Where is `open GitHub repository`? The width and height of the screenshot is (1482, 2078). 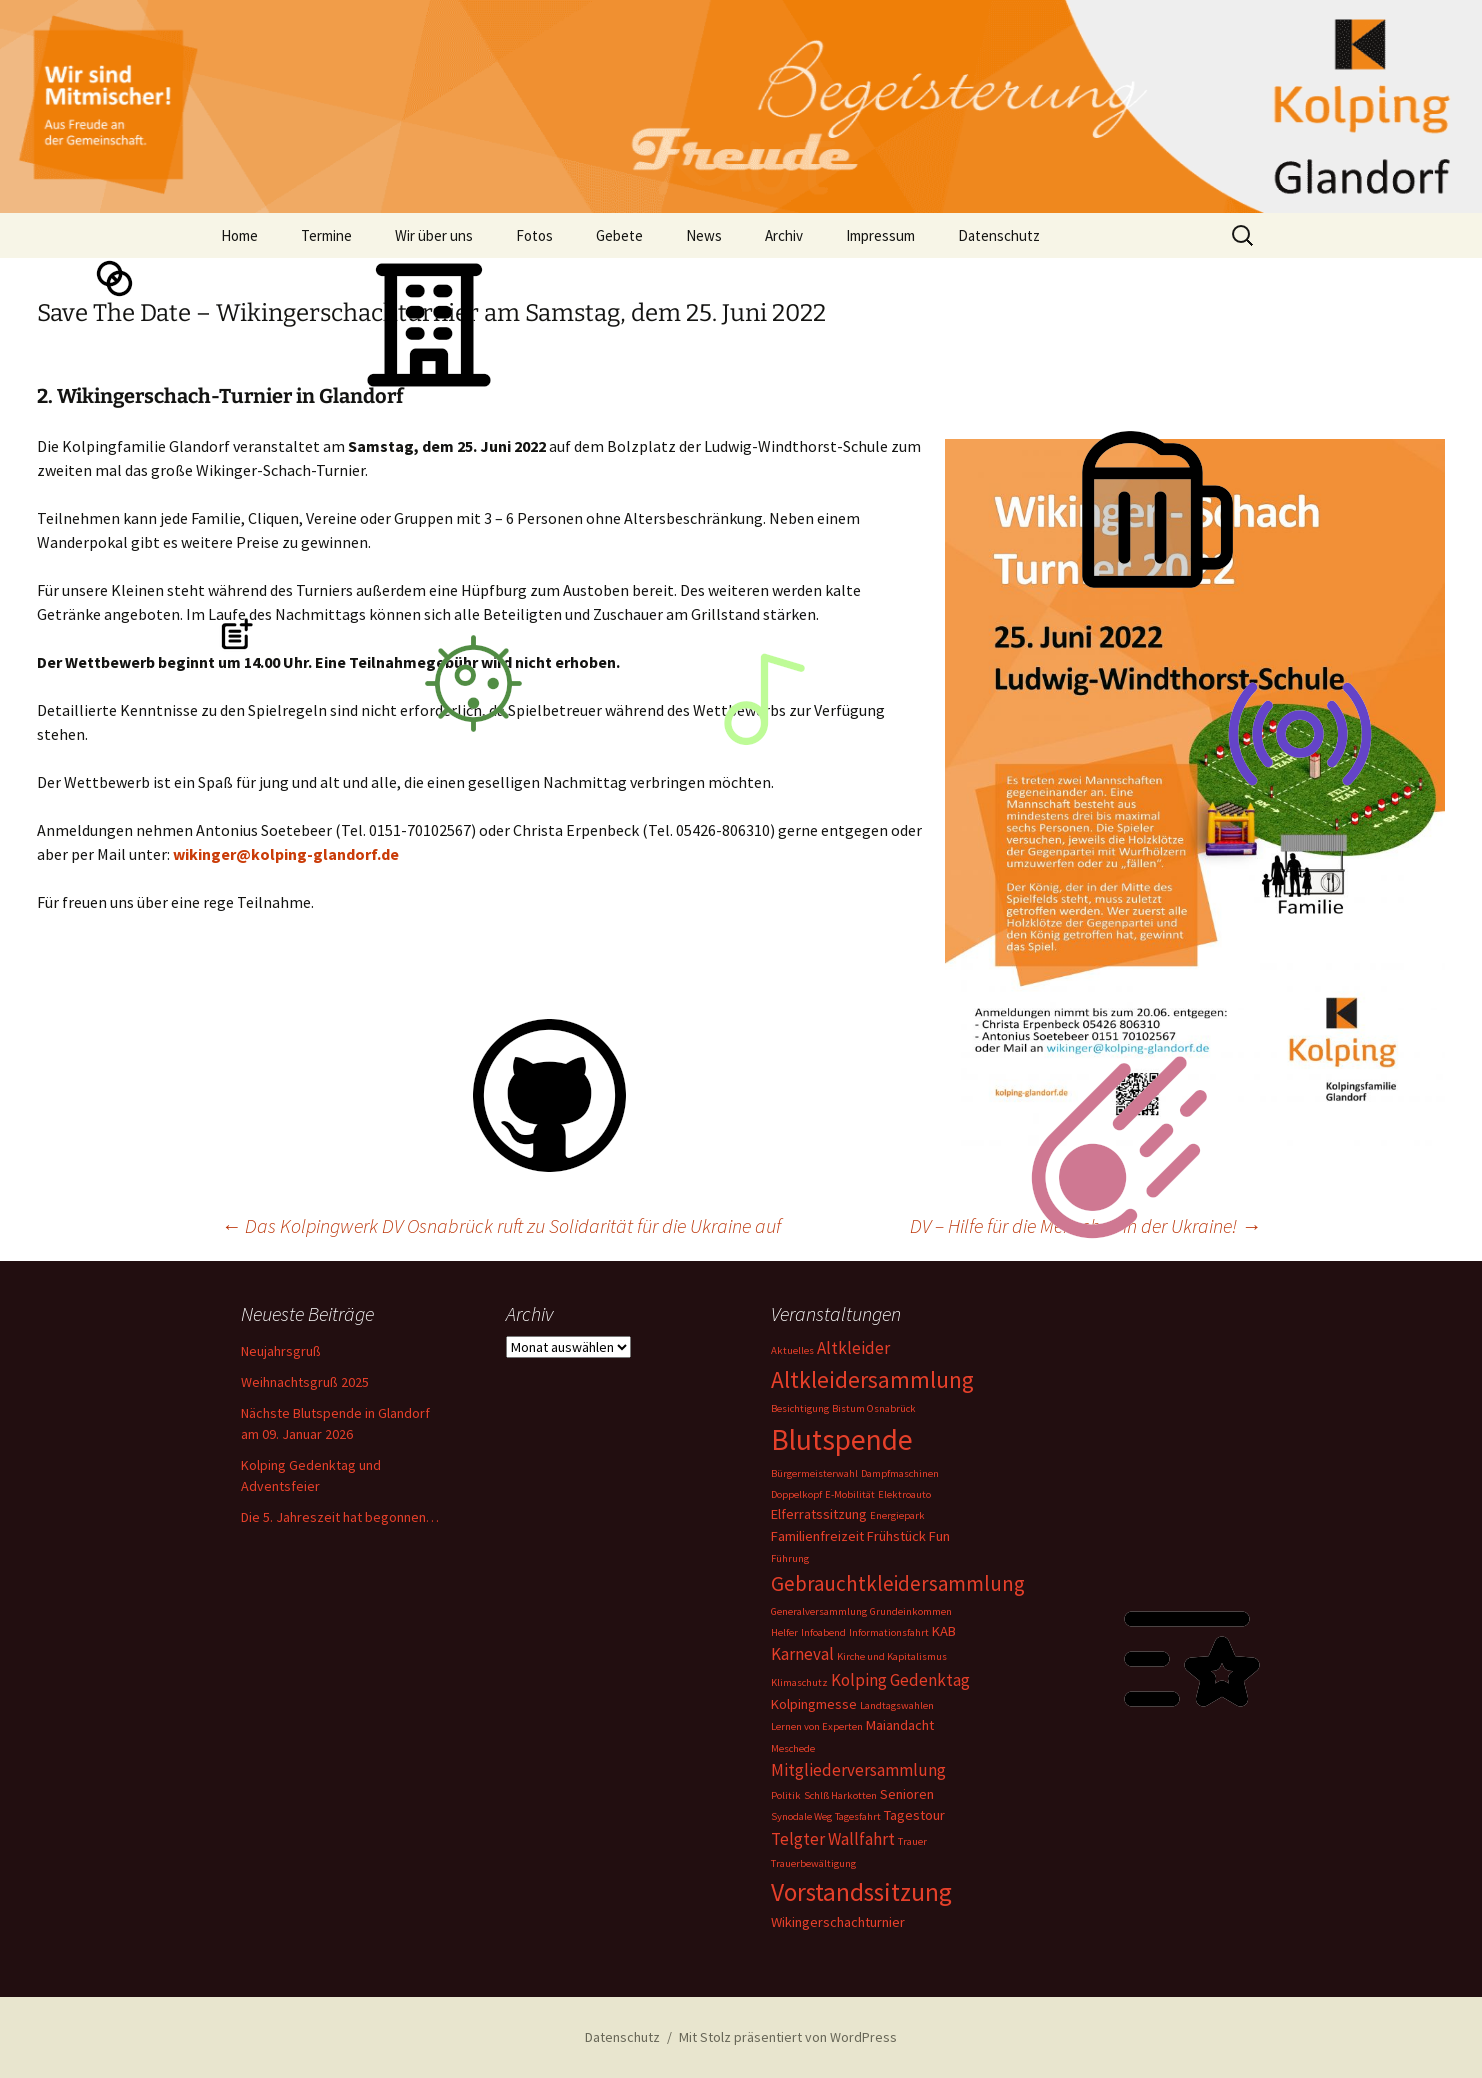
open GitHub repository is located at coordinates (549, 1095).